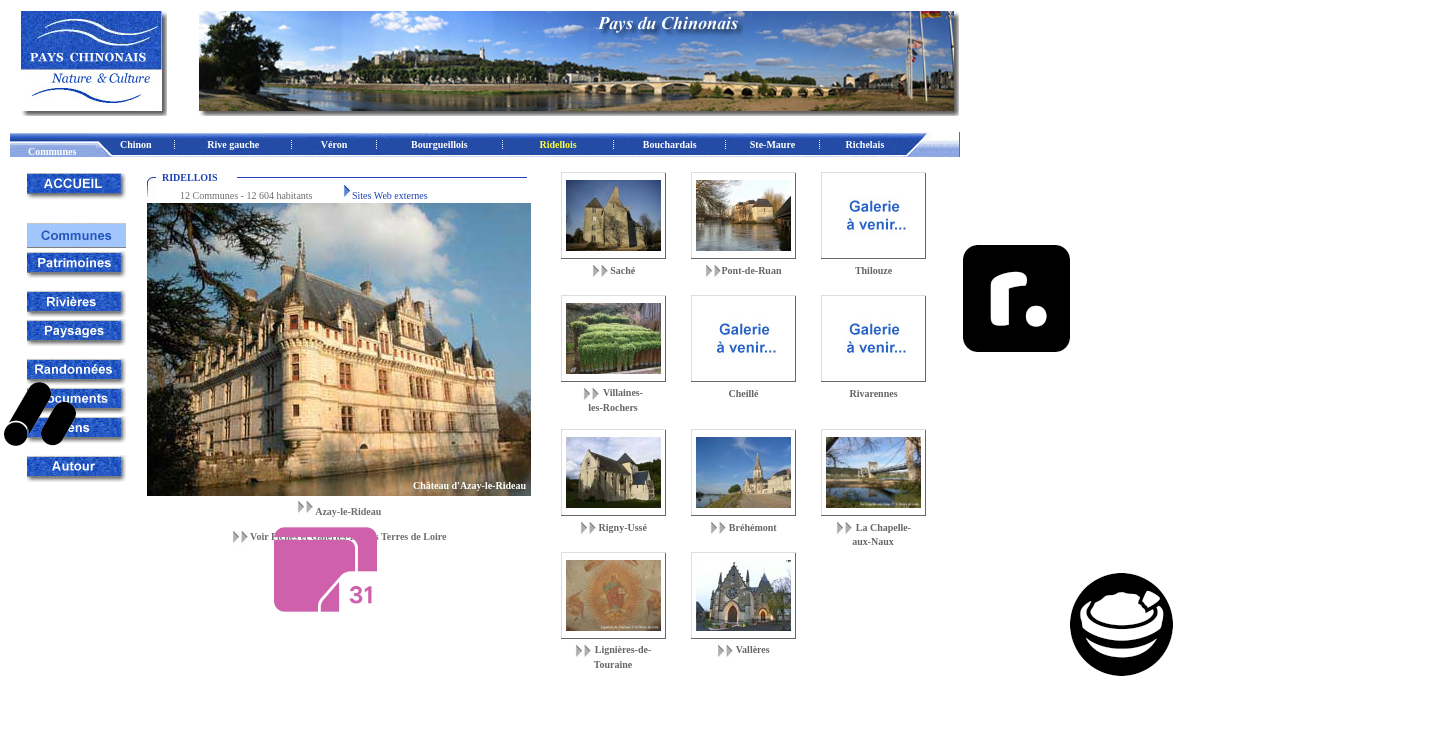 This screenshot has width=1440, height=736. What do you see at coordinates (40, 414) in the screenshot?
I see `google adsense logo` at bounding box center [40, 414].